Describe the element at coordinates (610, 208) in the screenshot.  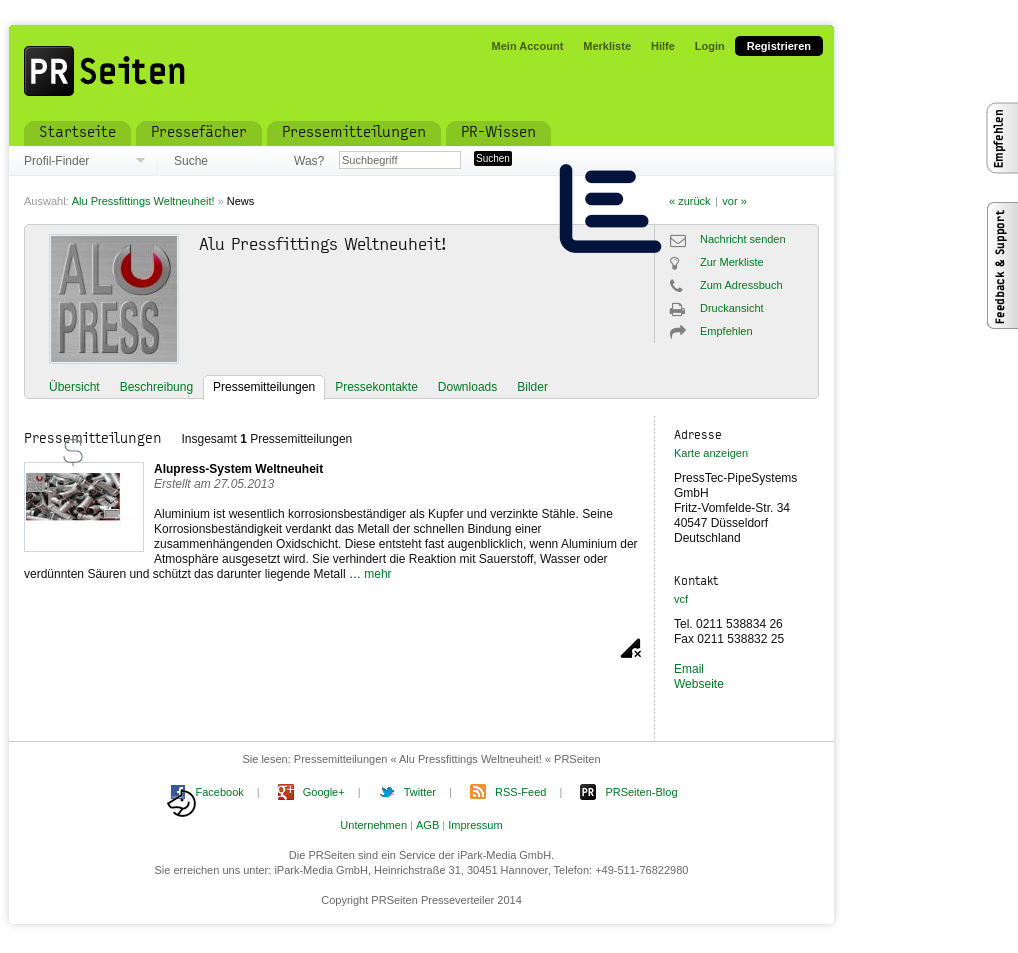
I see `view analytics or statistics` at that location.